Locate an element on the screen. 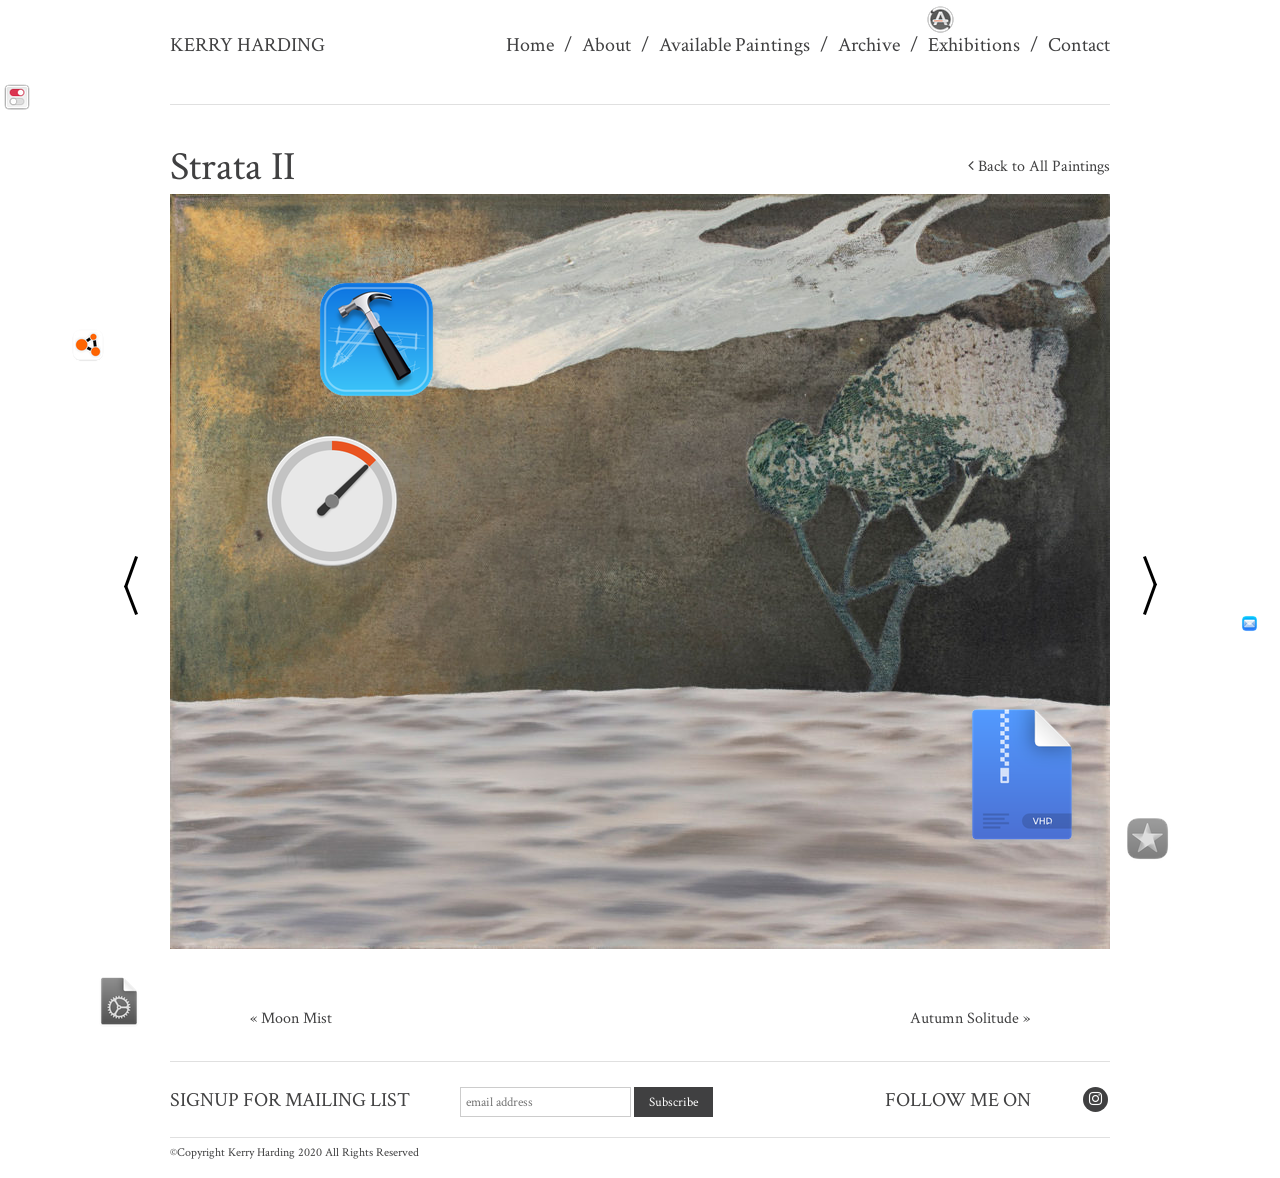 The image size is (1280, 1178). open the software update notifier app is located at coordinates (940, 19).